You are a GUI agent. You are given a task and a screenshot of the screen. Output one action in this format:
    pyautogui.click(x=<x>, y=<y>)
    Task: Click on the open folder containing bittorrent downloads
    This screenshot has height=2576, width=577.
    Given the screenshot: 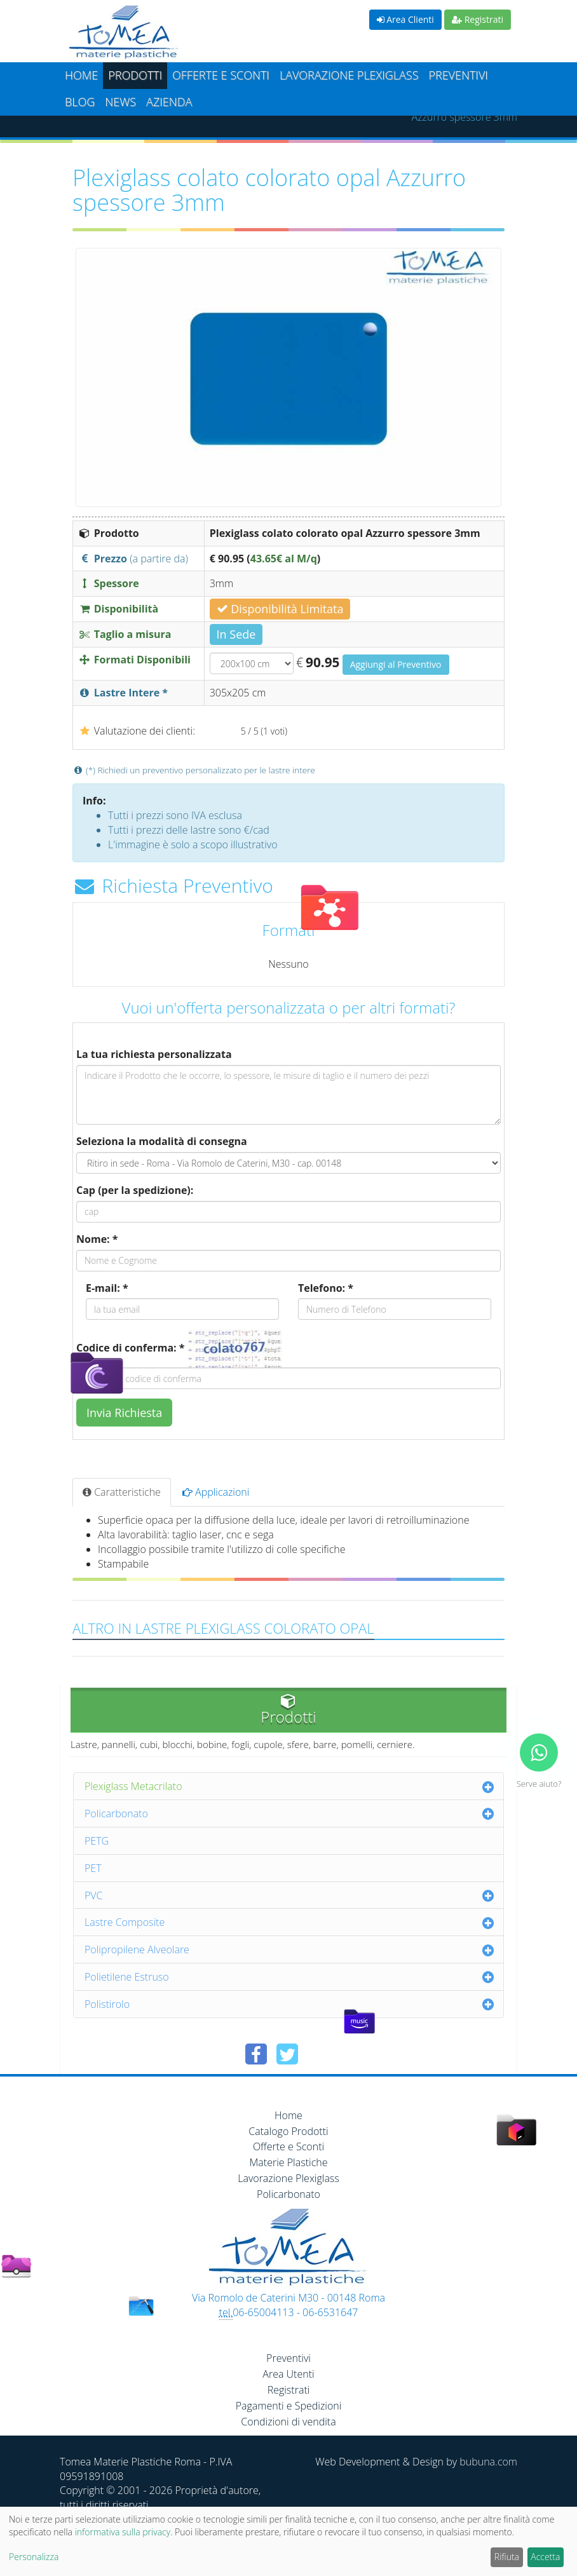 What is the action you would take?
    pyautogui.click(x=97, y=1374)
    